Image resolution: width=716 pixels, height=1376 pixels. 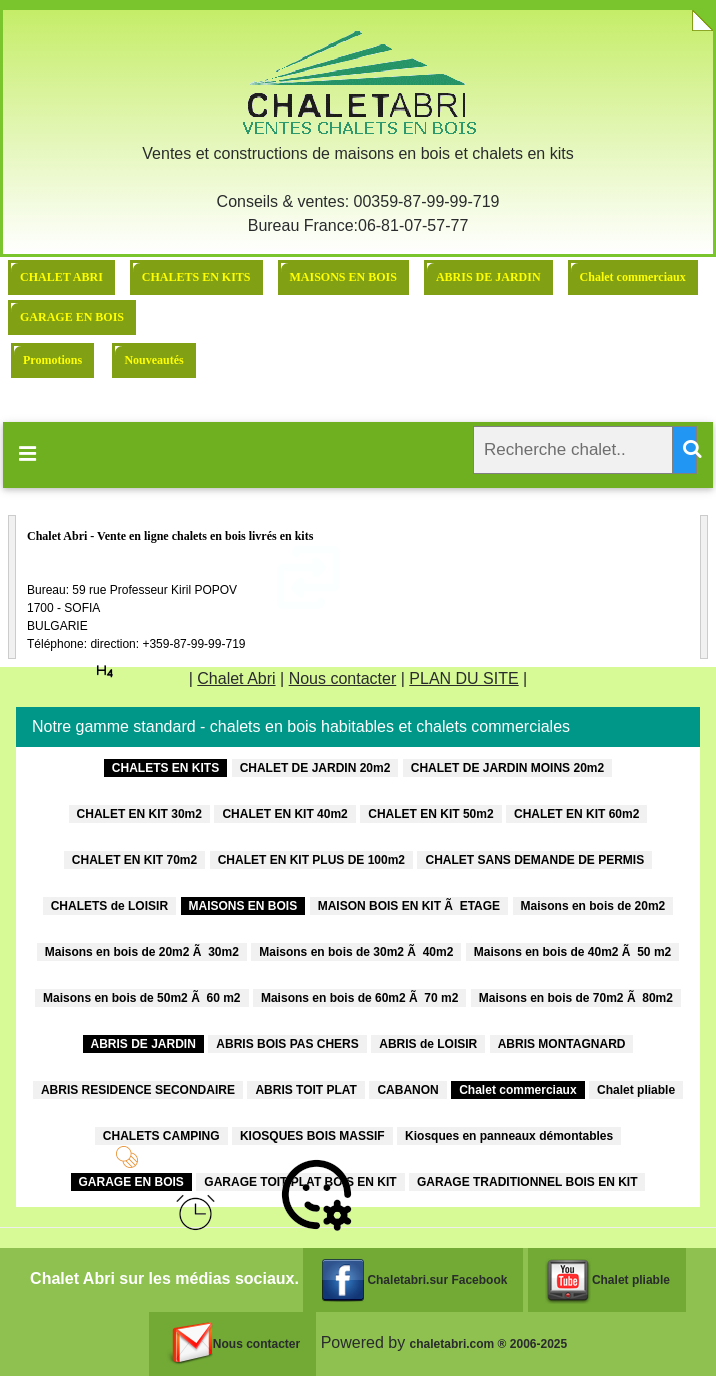 I want to click on swap or exchange items, so click(x=308, y=577).